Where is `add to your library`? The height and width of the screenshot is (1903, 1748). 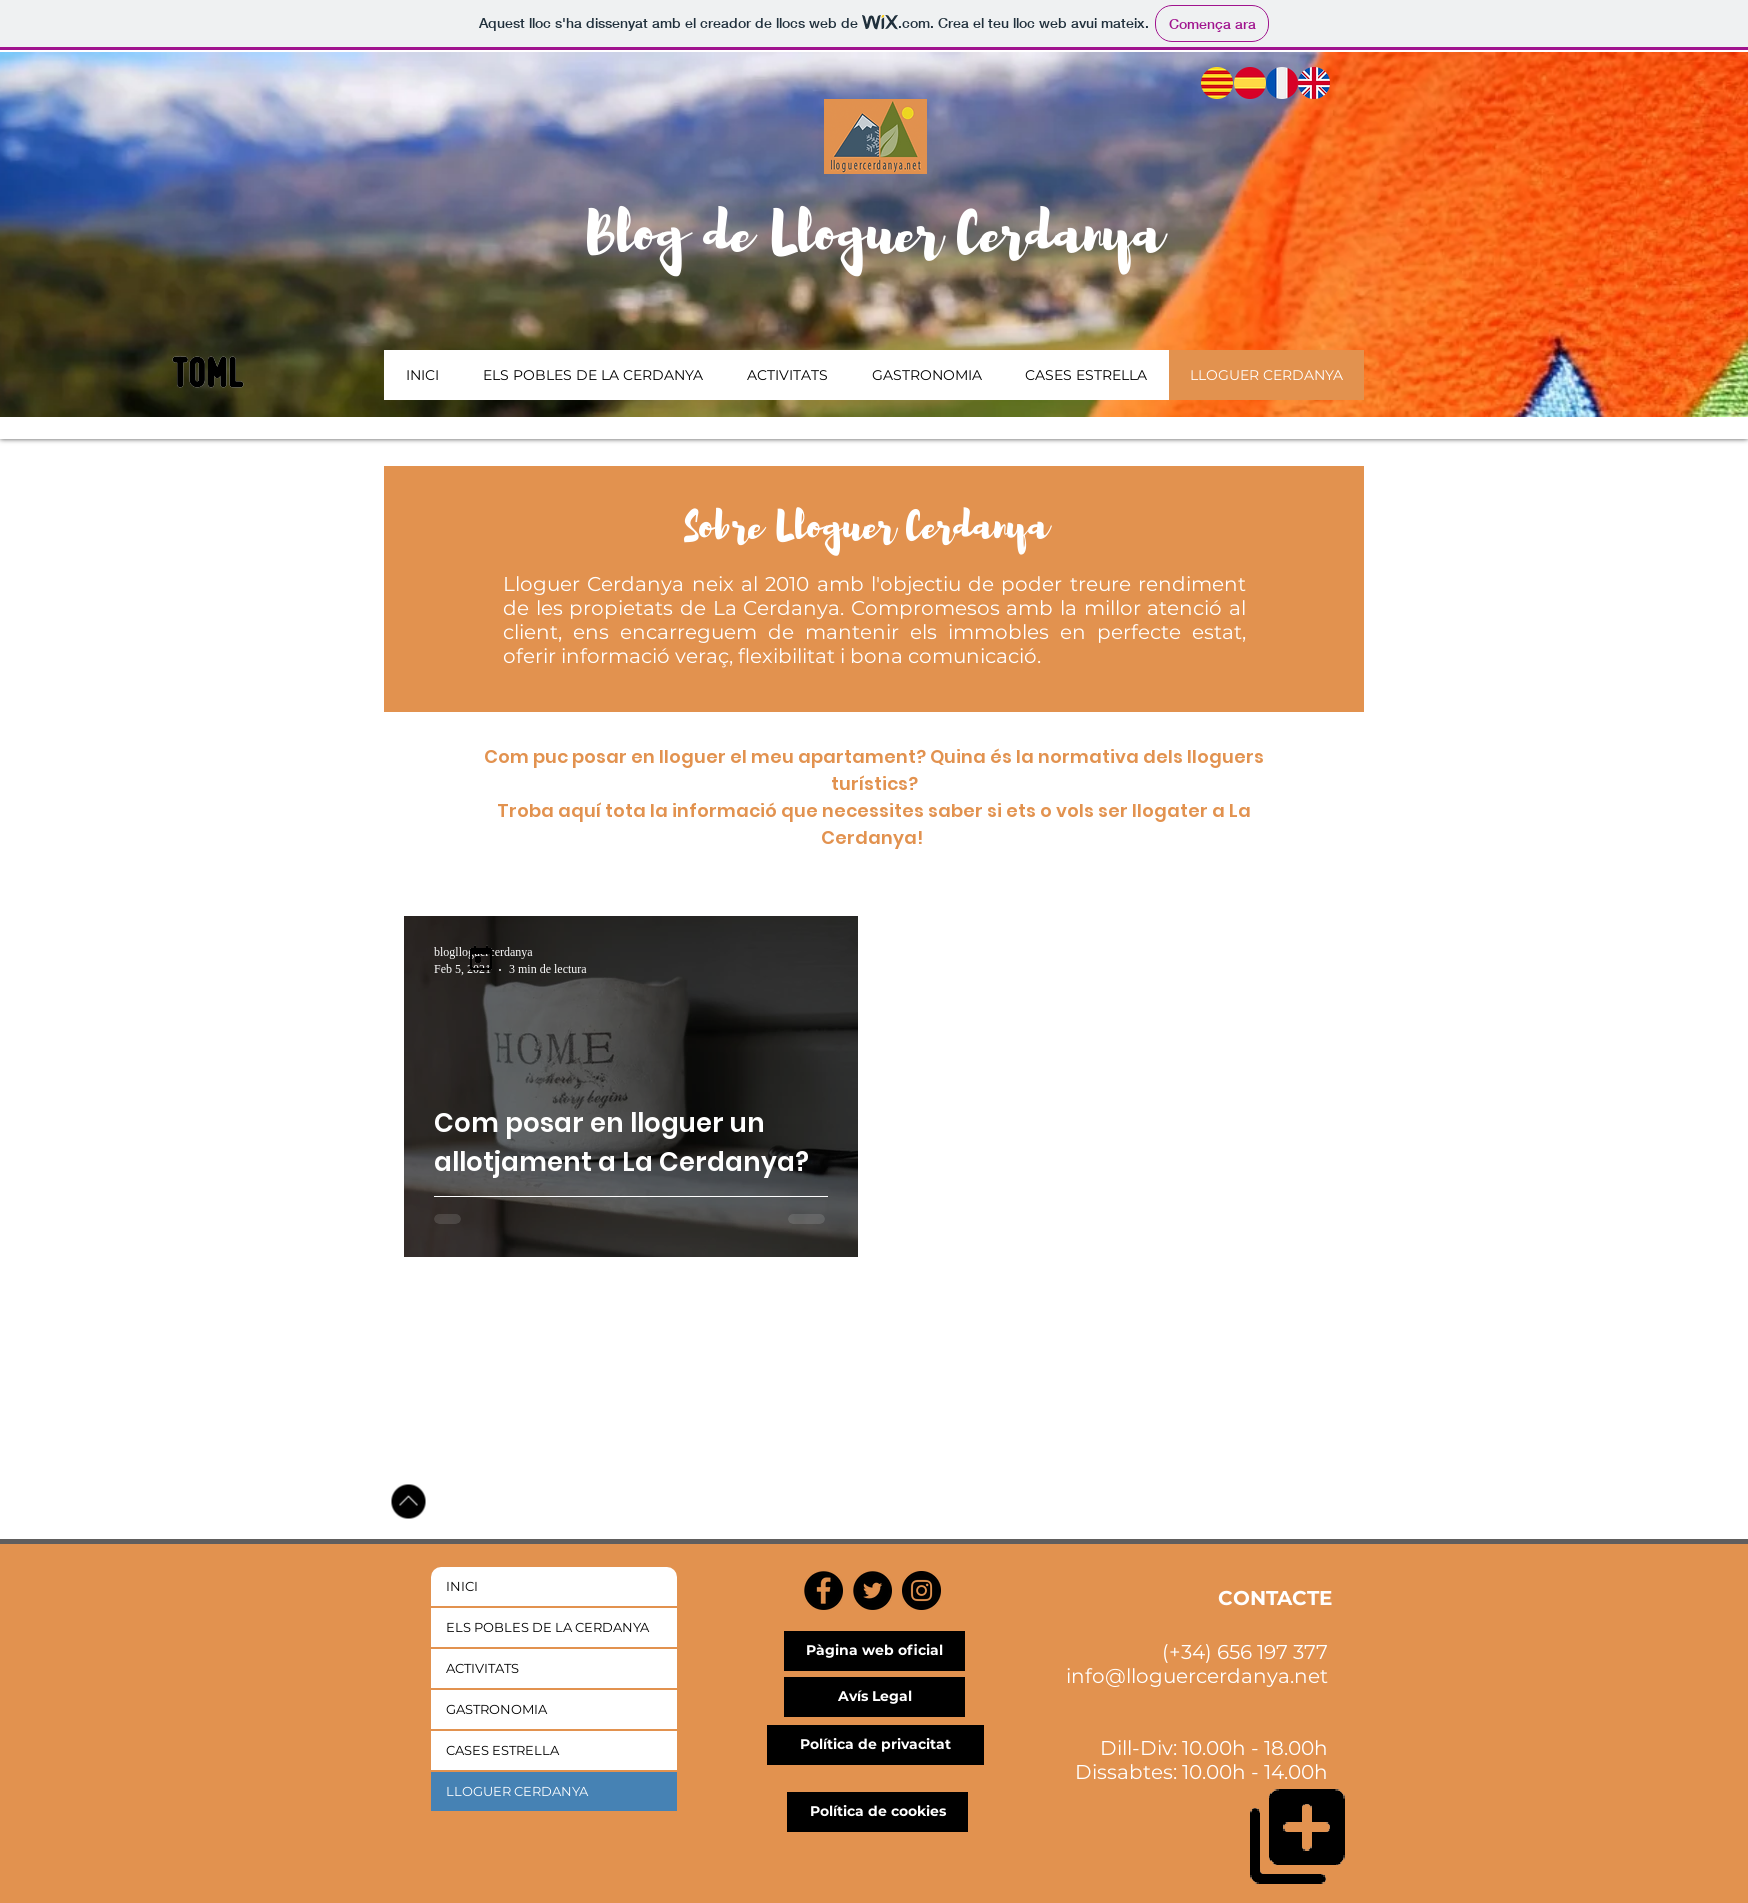
add to your library is located at coordinates (1297, 1836).